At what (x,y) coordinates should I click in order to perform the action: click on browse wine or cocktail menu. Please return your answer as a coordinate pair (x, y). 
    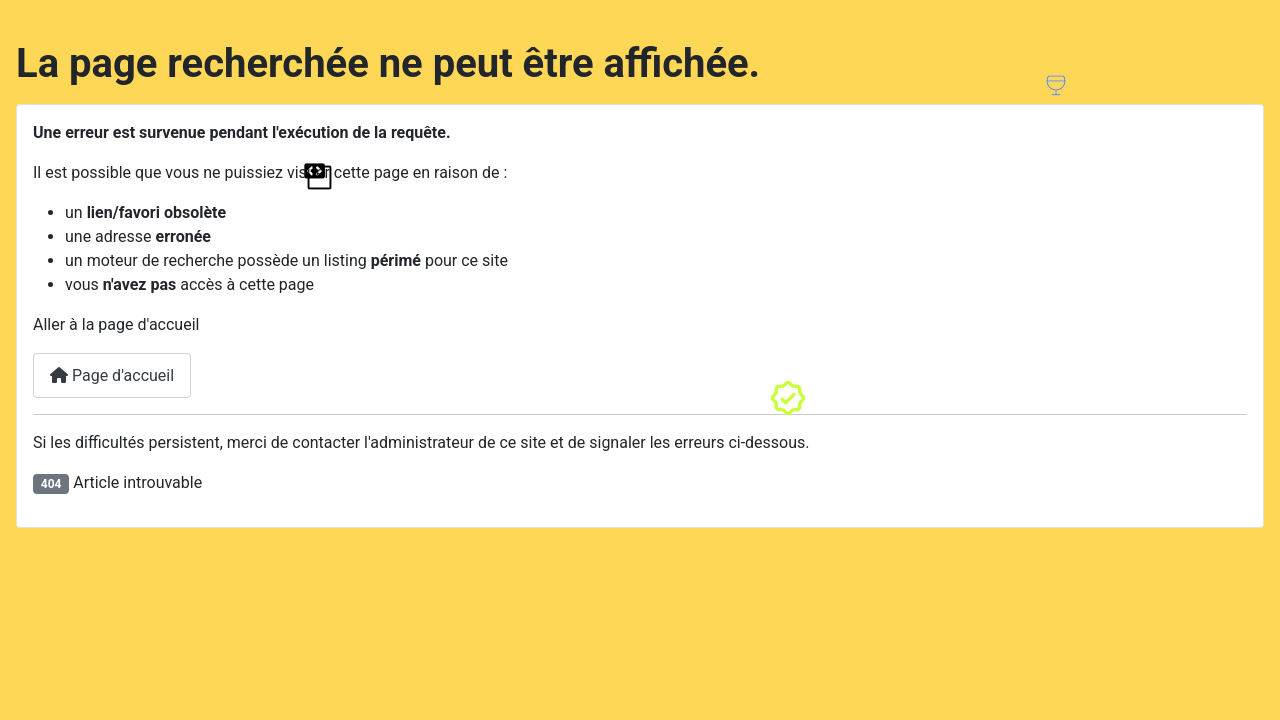
    Looking at the image, I should click on (1056, 85).